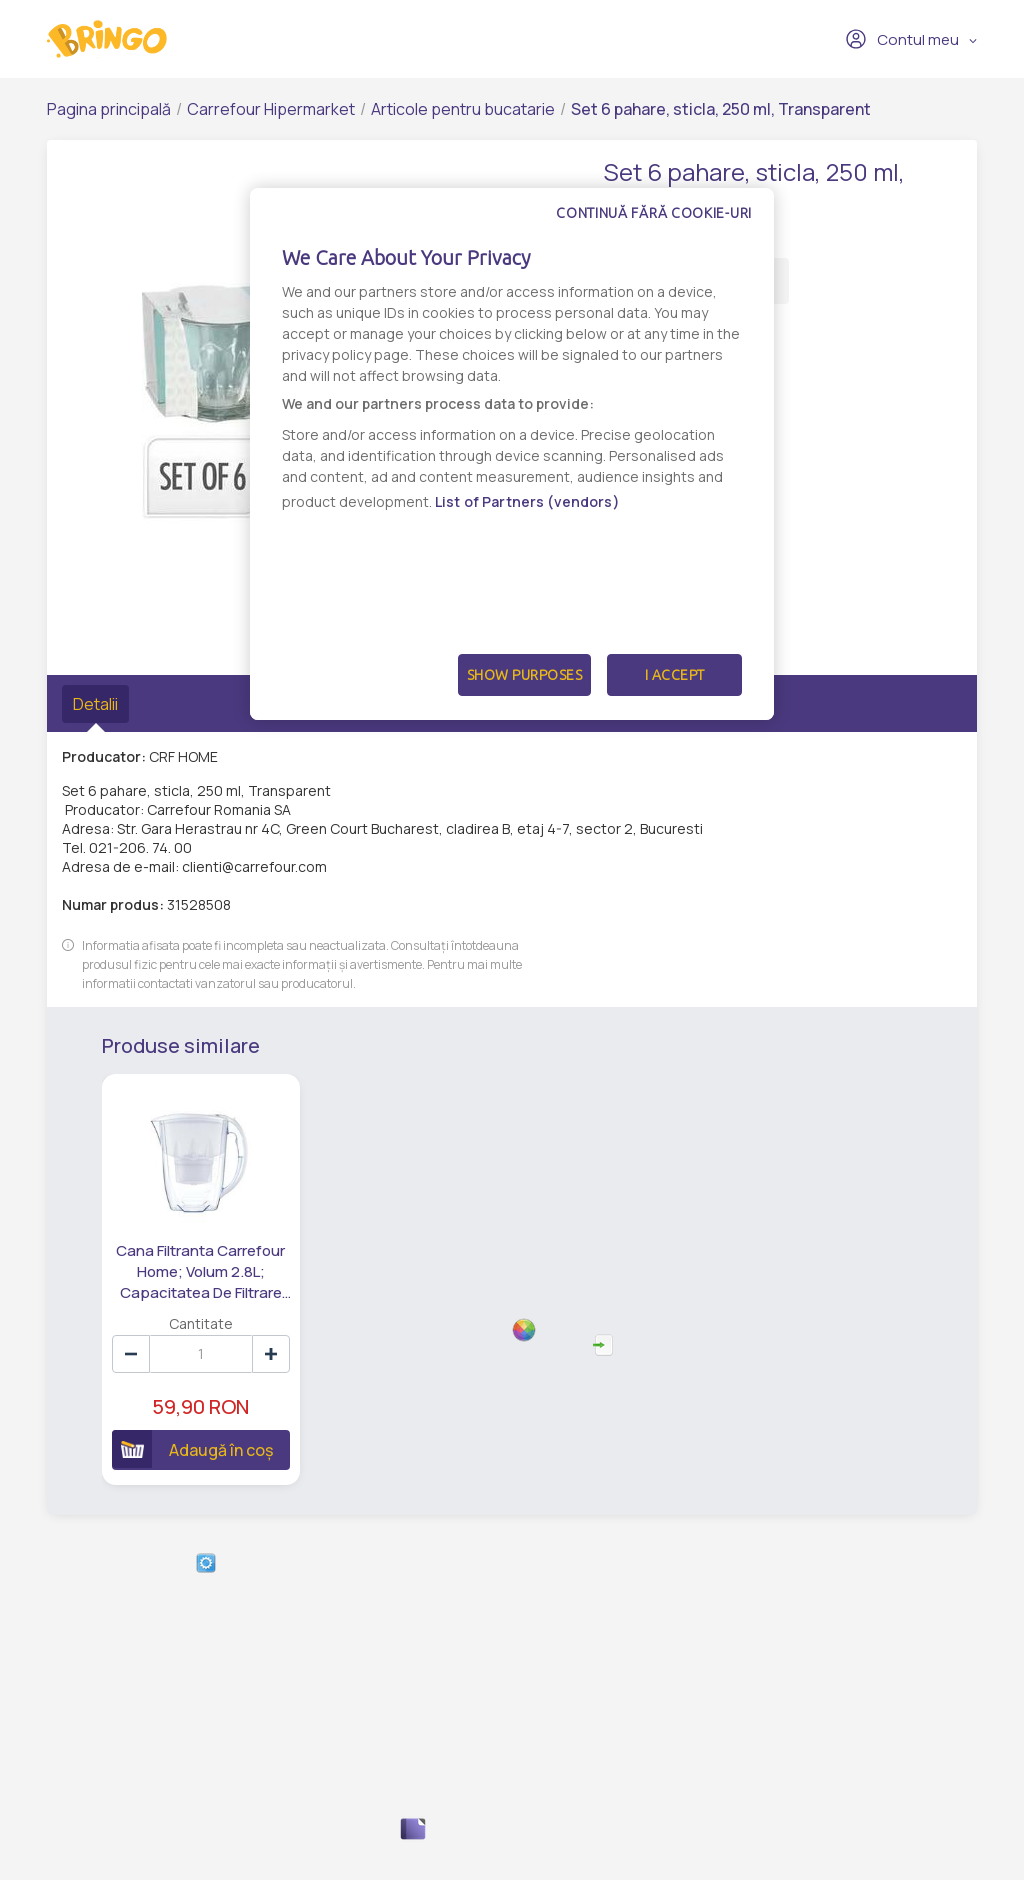  Describe the element at coordinates (413, 1828) in the screenshot. I see `change your desktop wallpaper` at that location.